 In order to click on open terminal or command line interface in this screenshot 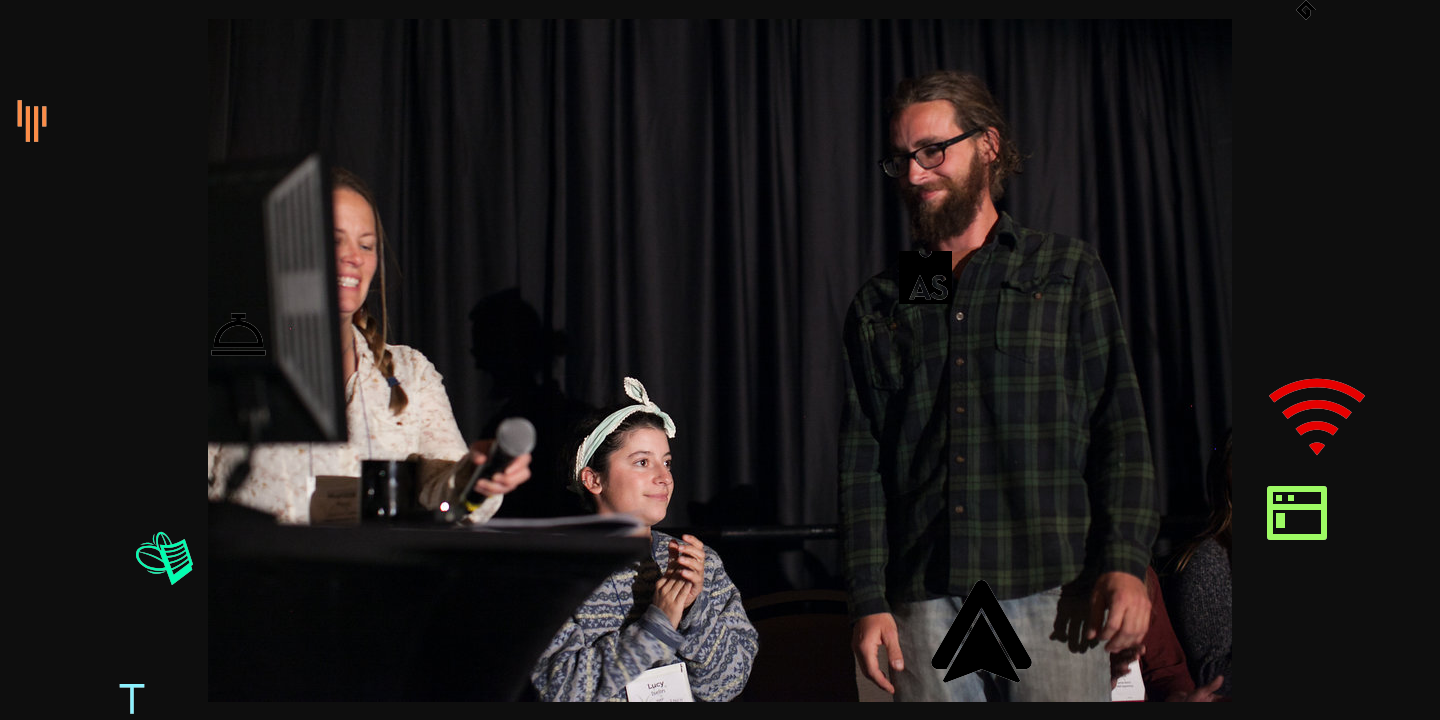, I will do `click(1297, 513)`.